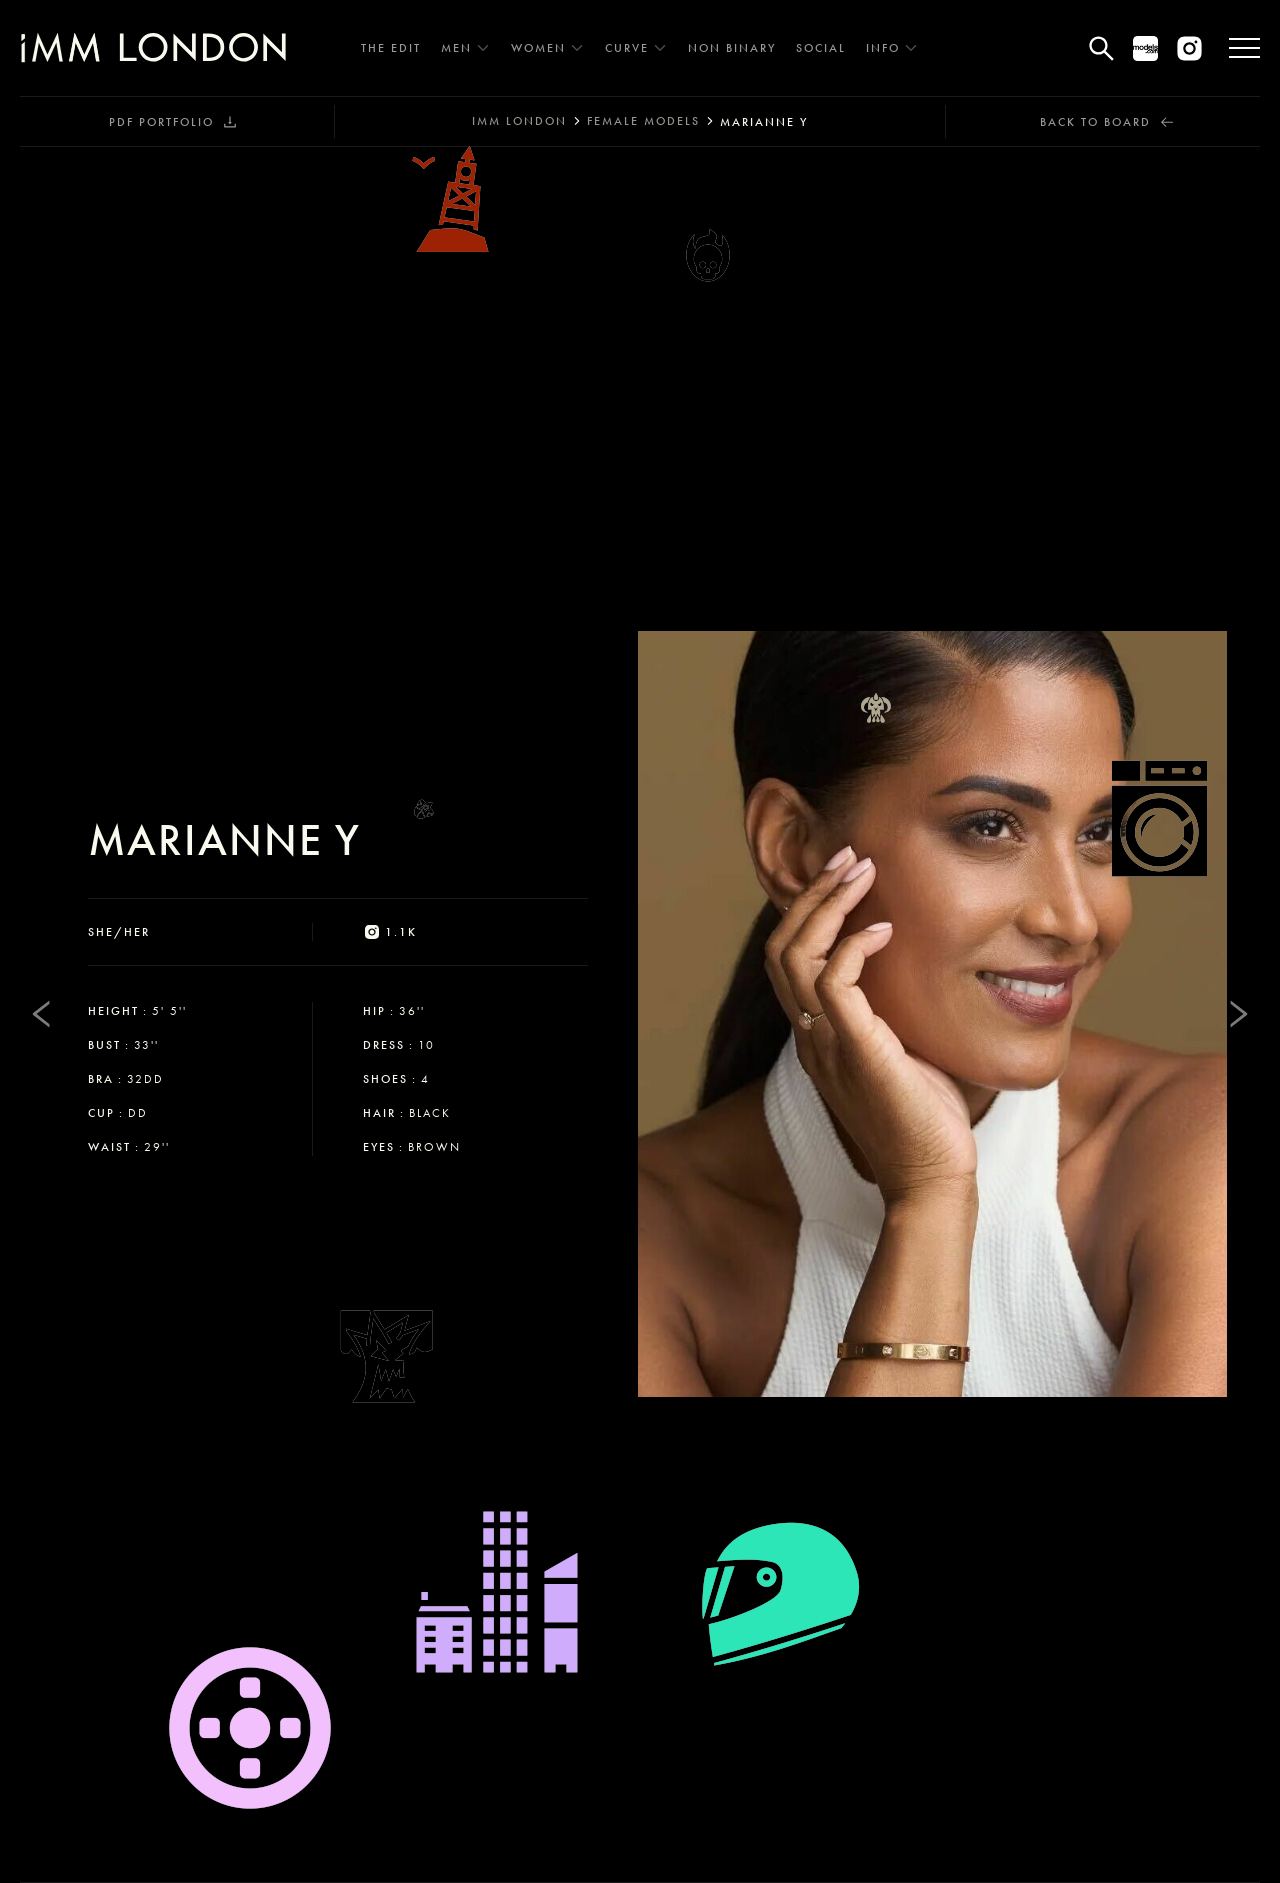 Image resolution: width=1280 pixels, height=1883 pixels. I want to click on select motorcycle helmet gear, so click(777, 1592).